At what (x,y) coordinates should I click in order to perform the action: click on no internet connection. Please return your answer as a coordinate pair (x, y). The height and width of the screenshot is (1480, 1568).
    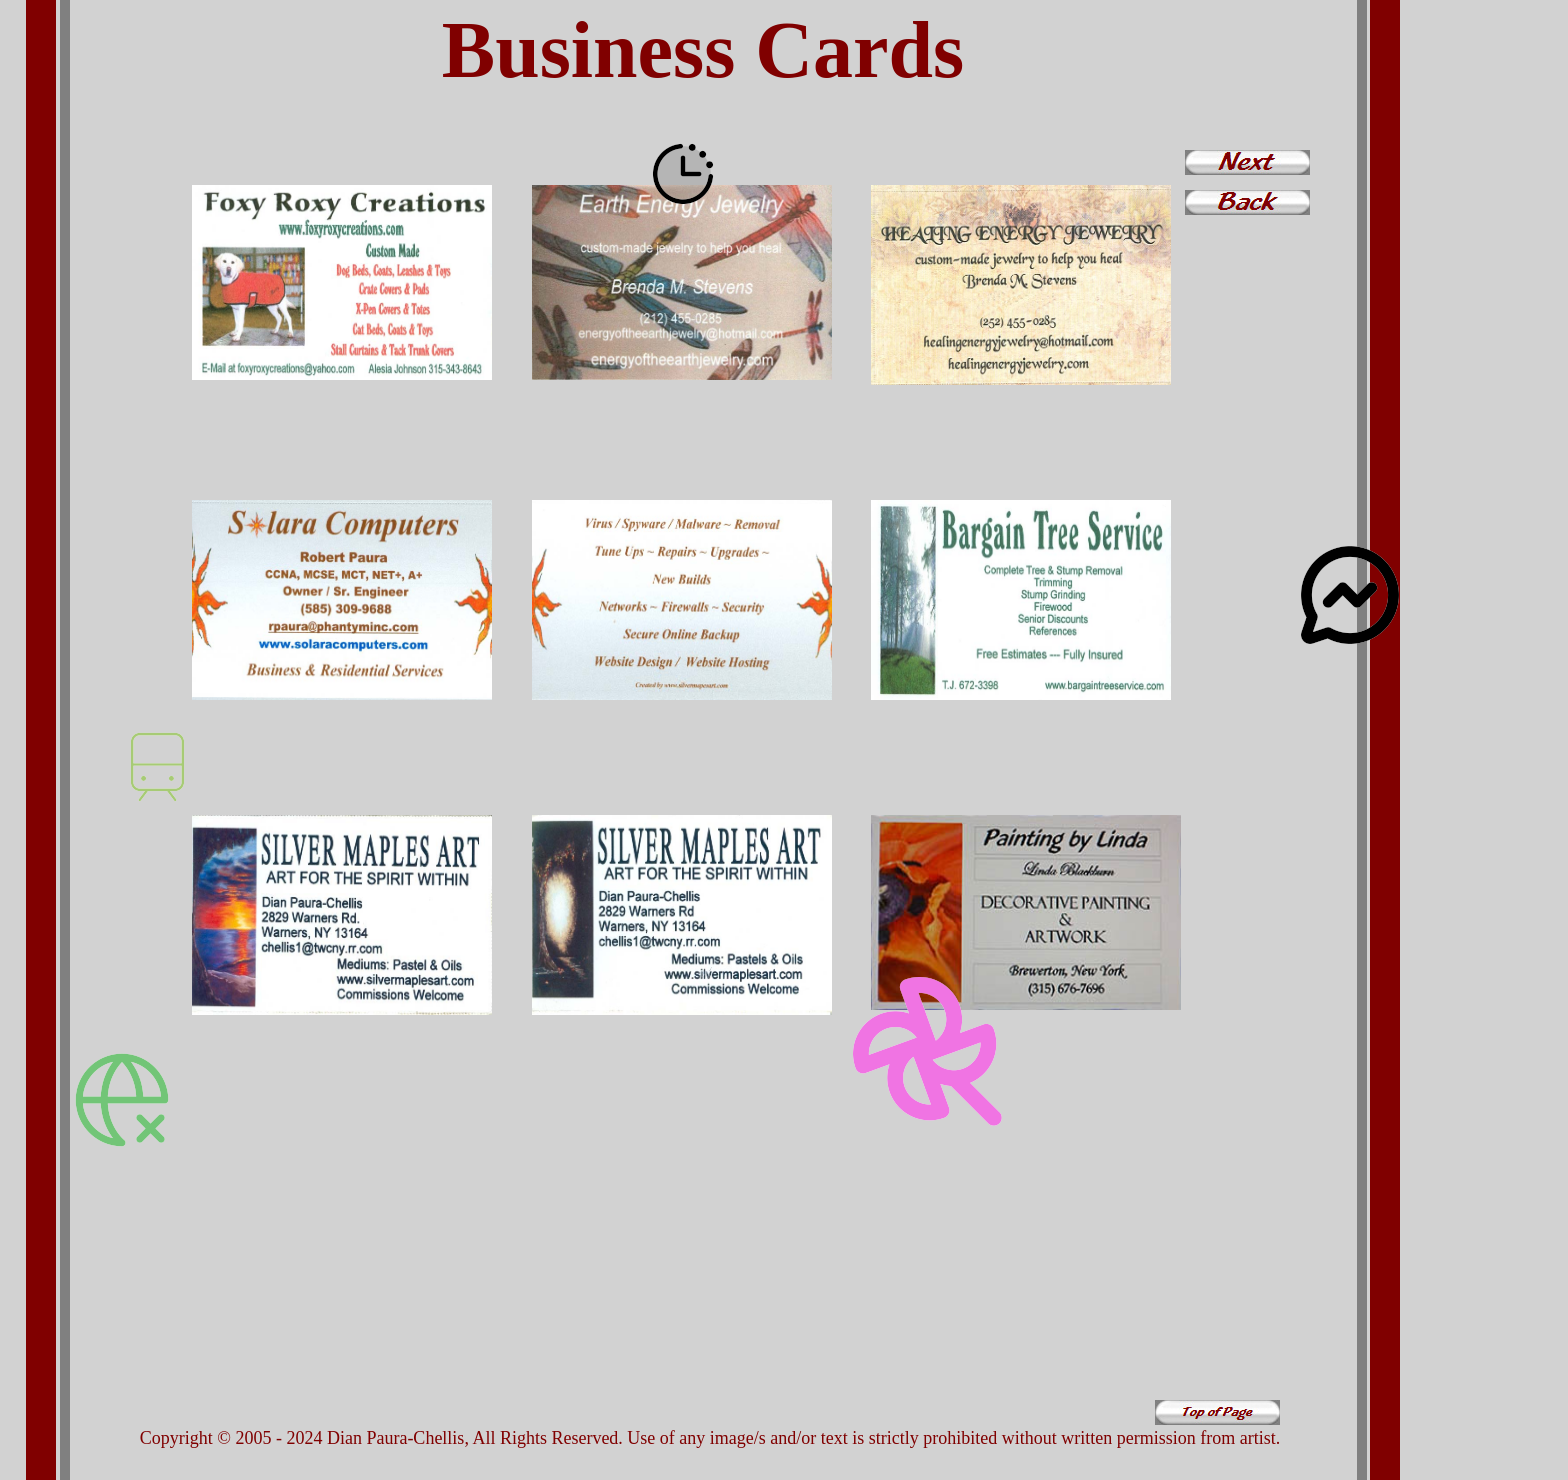
    Looking at the image, I should click on (122, 1100).